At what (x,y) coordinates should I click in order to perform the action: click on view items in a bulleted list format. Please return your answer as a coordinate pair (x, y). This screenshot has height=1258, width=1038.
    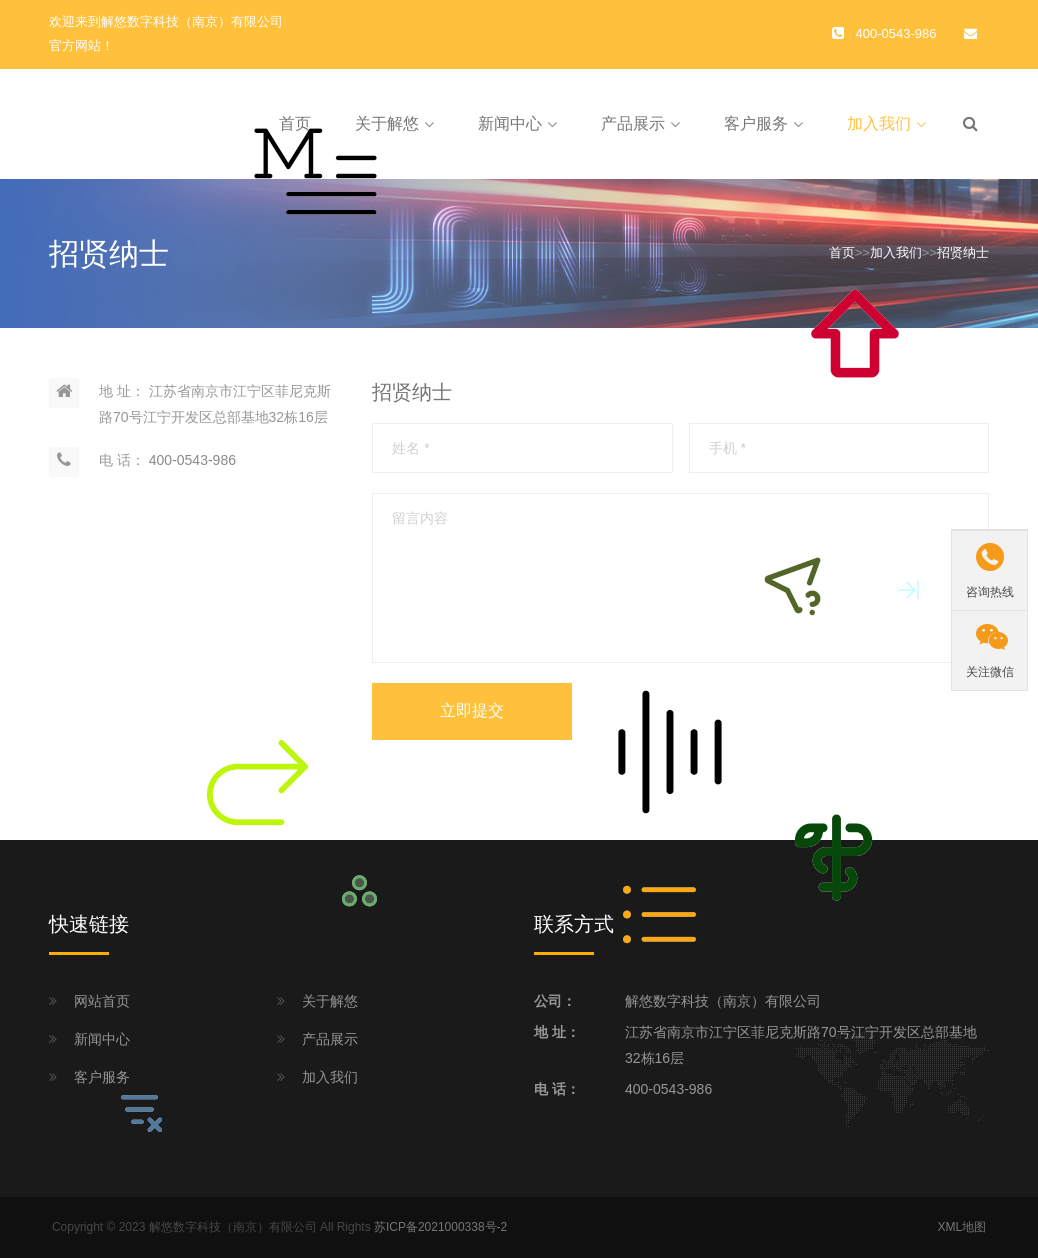
    Looking at the image, I should click on (659, 914).